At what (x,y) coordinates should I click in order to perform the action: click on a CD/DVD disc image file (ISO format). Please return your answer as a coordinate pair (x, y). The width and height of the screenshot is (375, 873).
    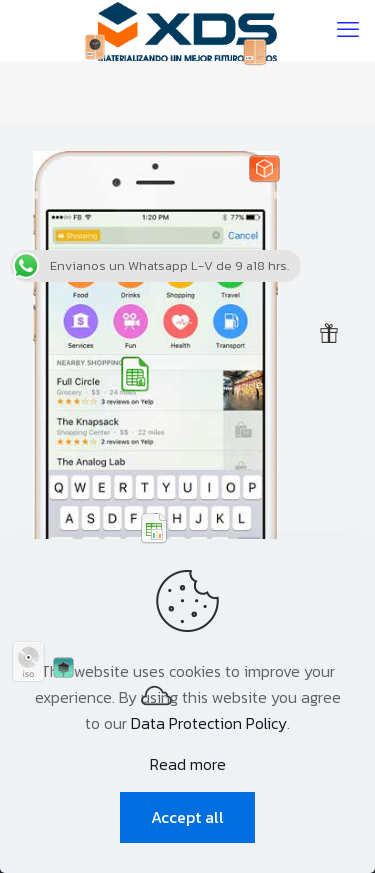
    Looking at the image, I should click on (28, 661).